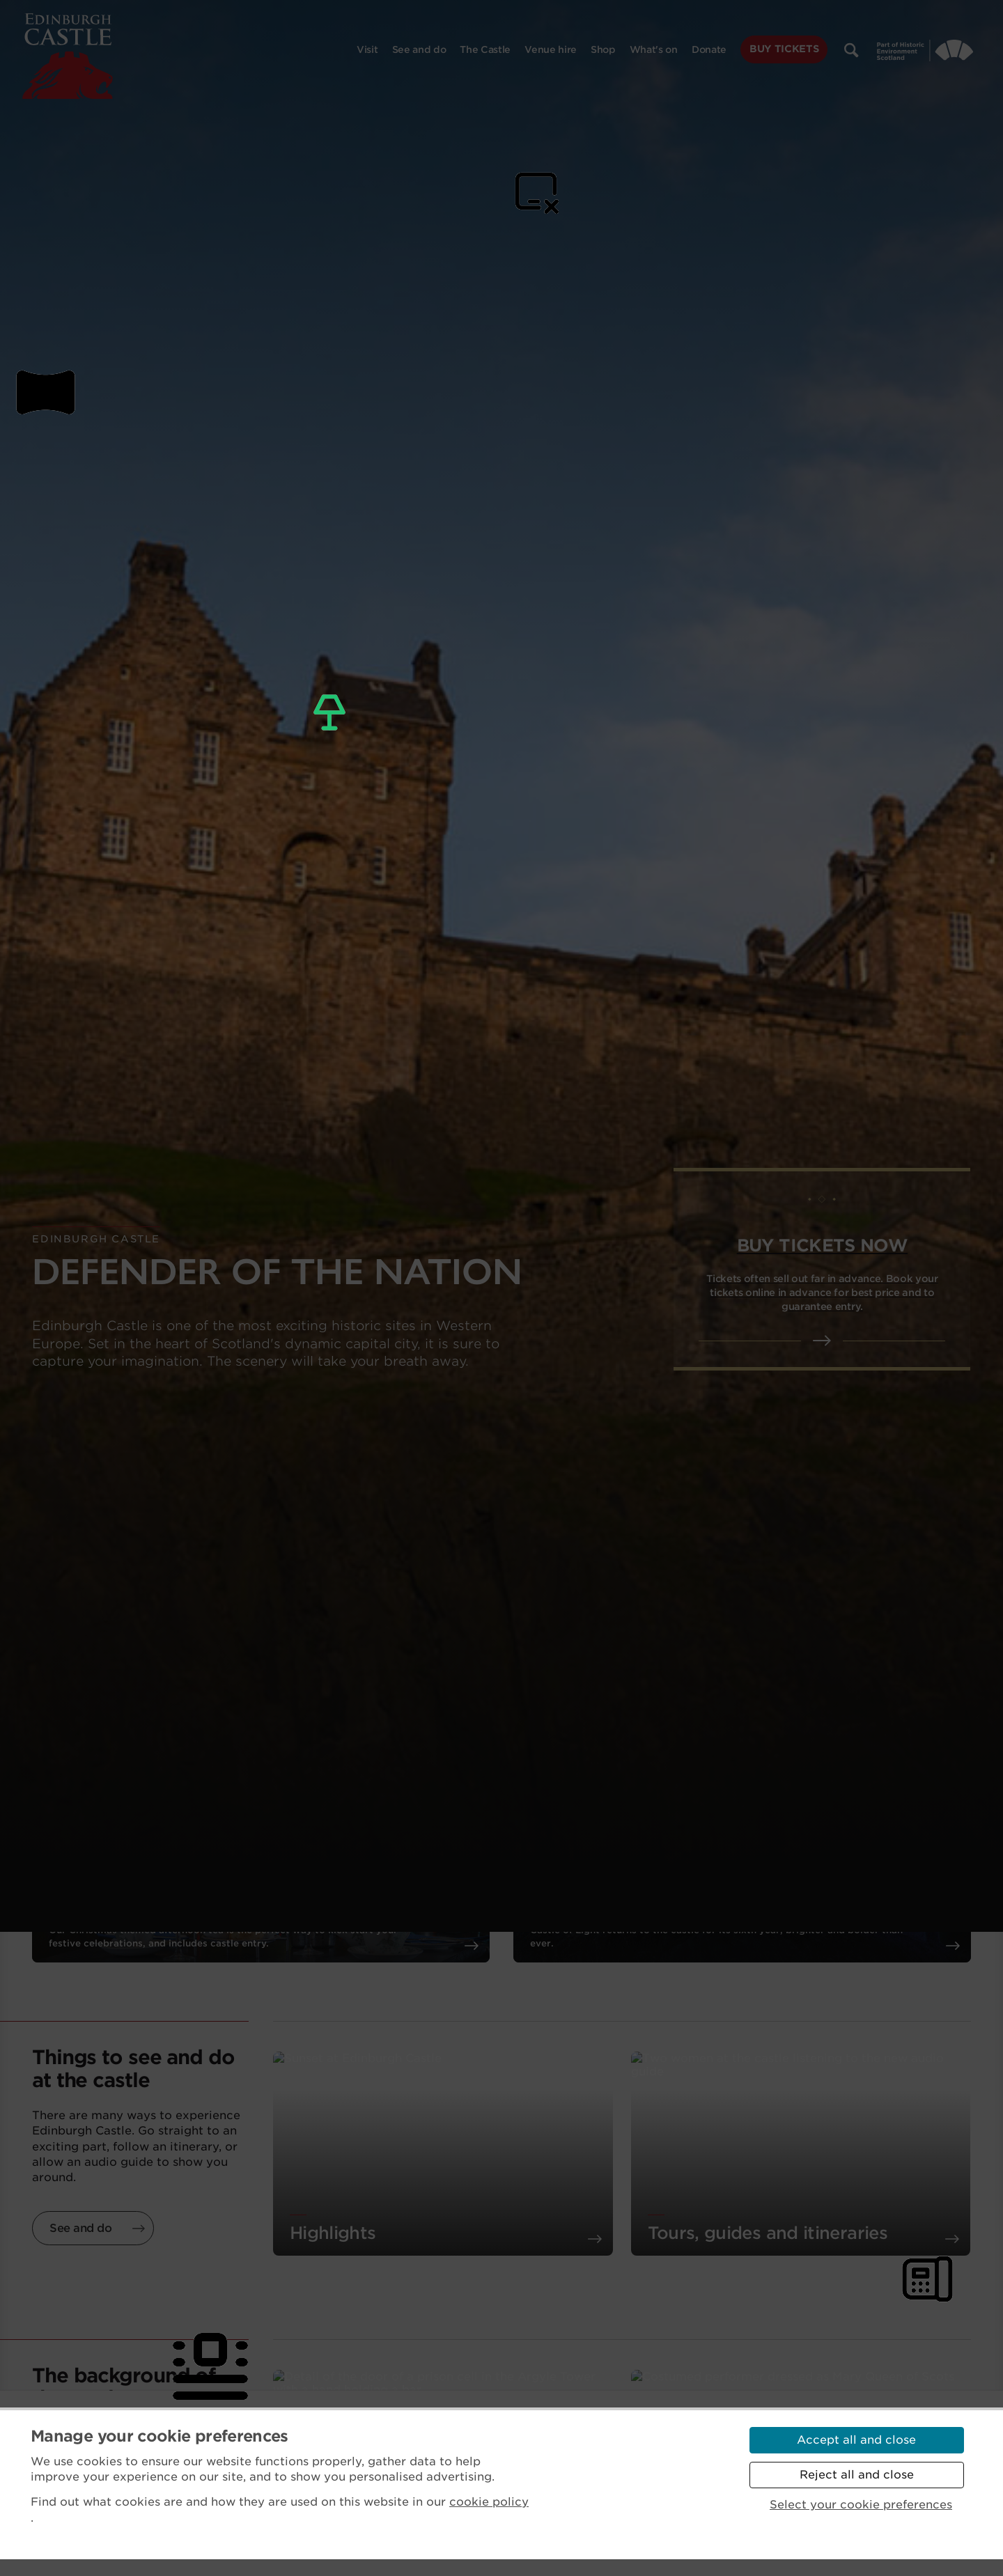  I want to click on toggle lamp or lighting on/off, so click(329, 712).